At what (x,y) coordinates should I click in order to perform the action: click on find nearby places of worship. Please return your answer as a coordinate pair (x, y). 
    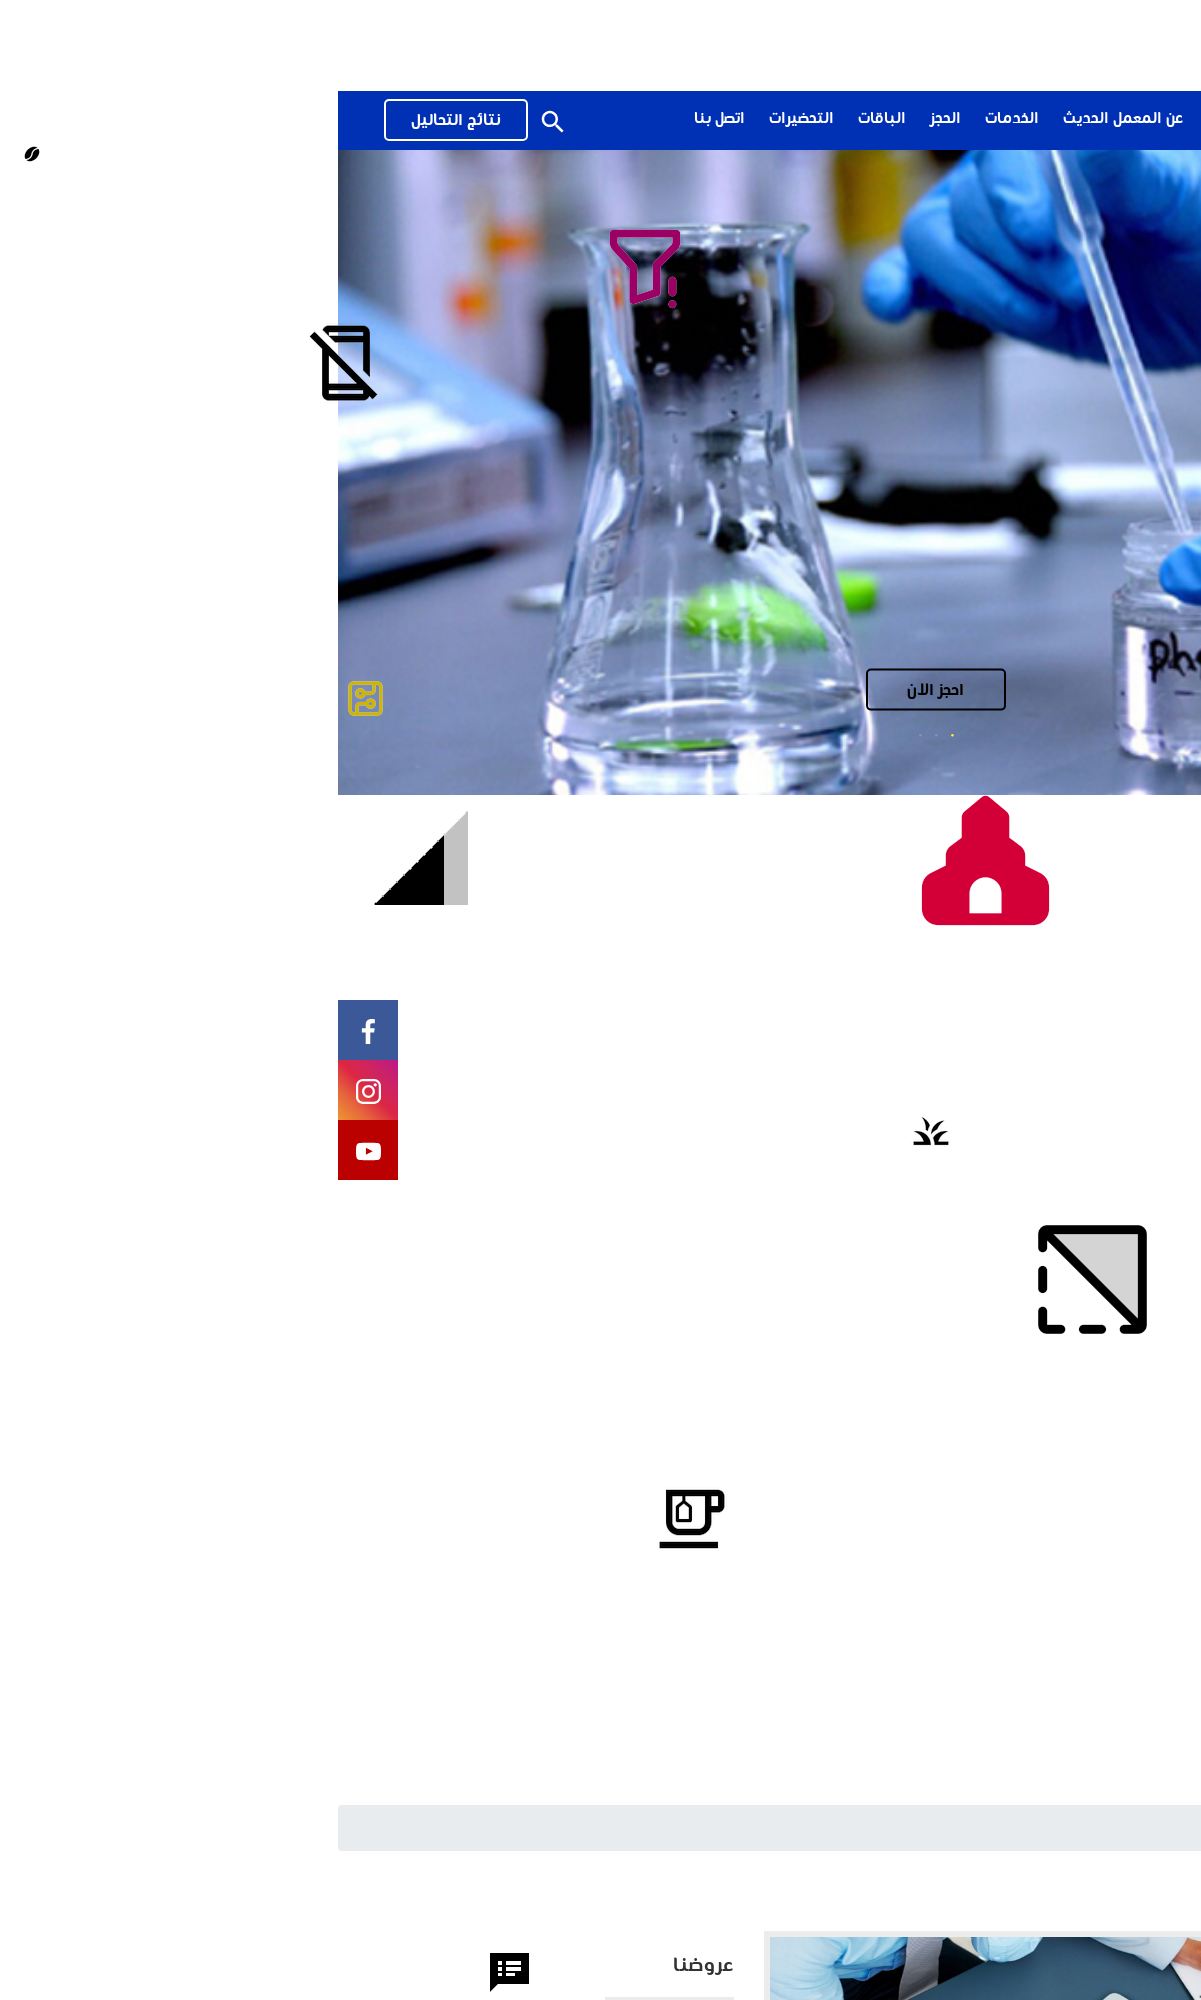
    Looking at the image, I should click on (985, 861).